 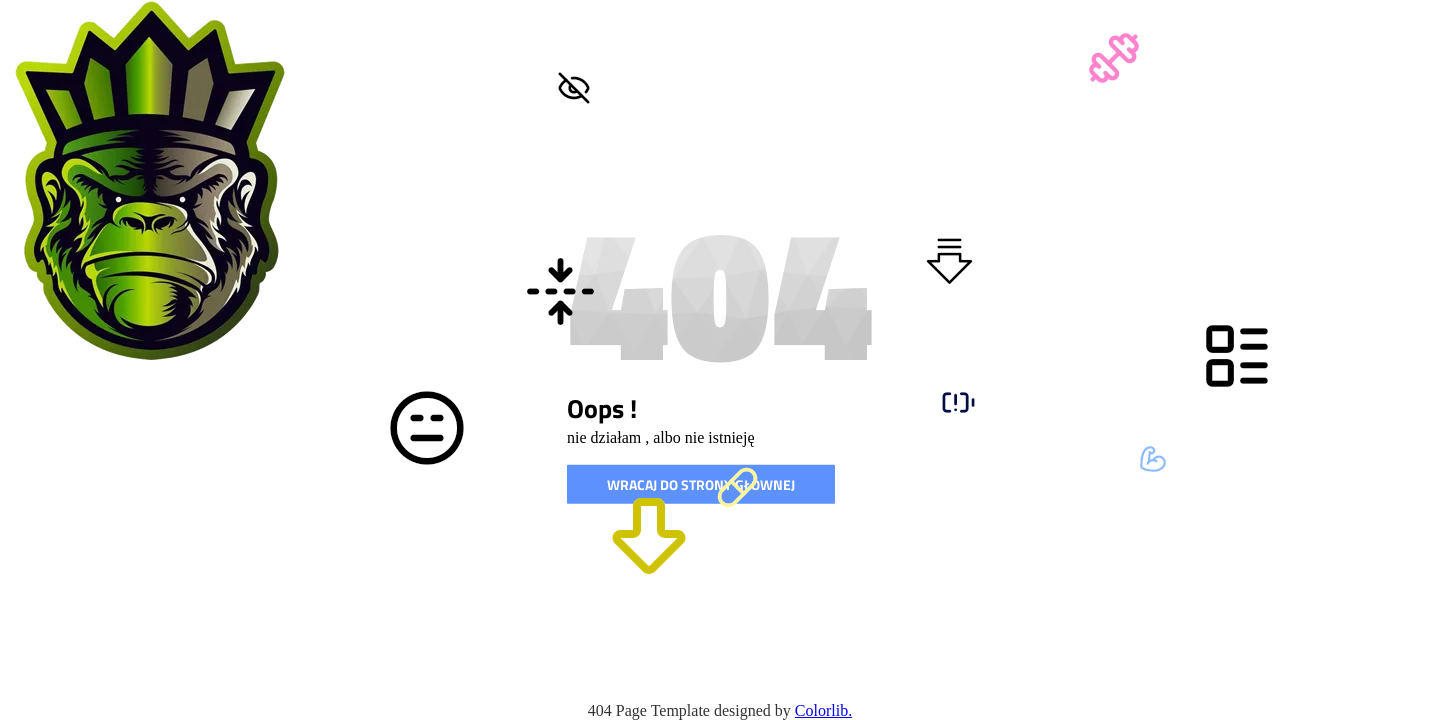 What do you see at coordinates (737, 487) in the screenshot?
I see `access medication reminders or prescriptions` at bounding box center [737, 487].